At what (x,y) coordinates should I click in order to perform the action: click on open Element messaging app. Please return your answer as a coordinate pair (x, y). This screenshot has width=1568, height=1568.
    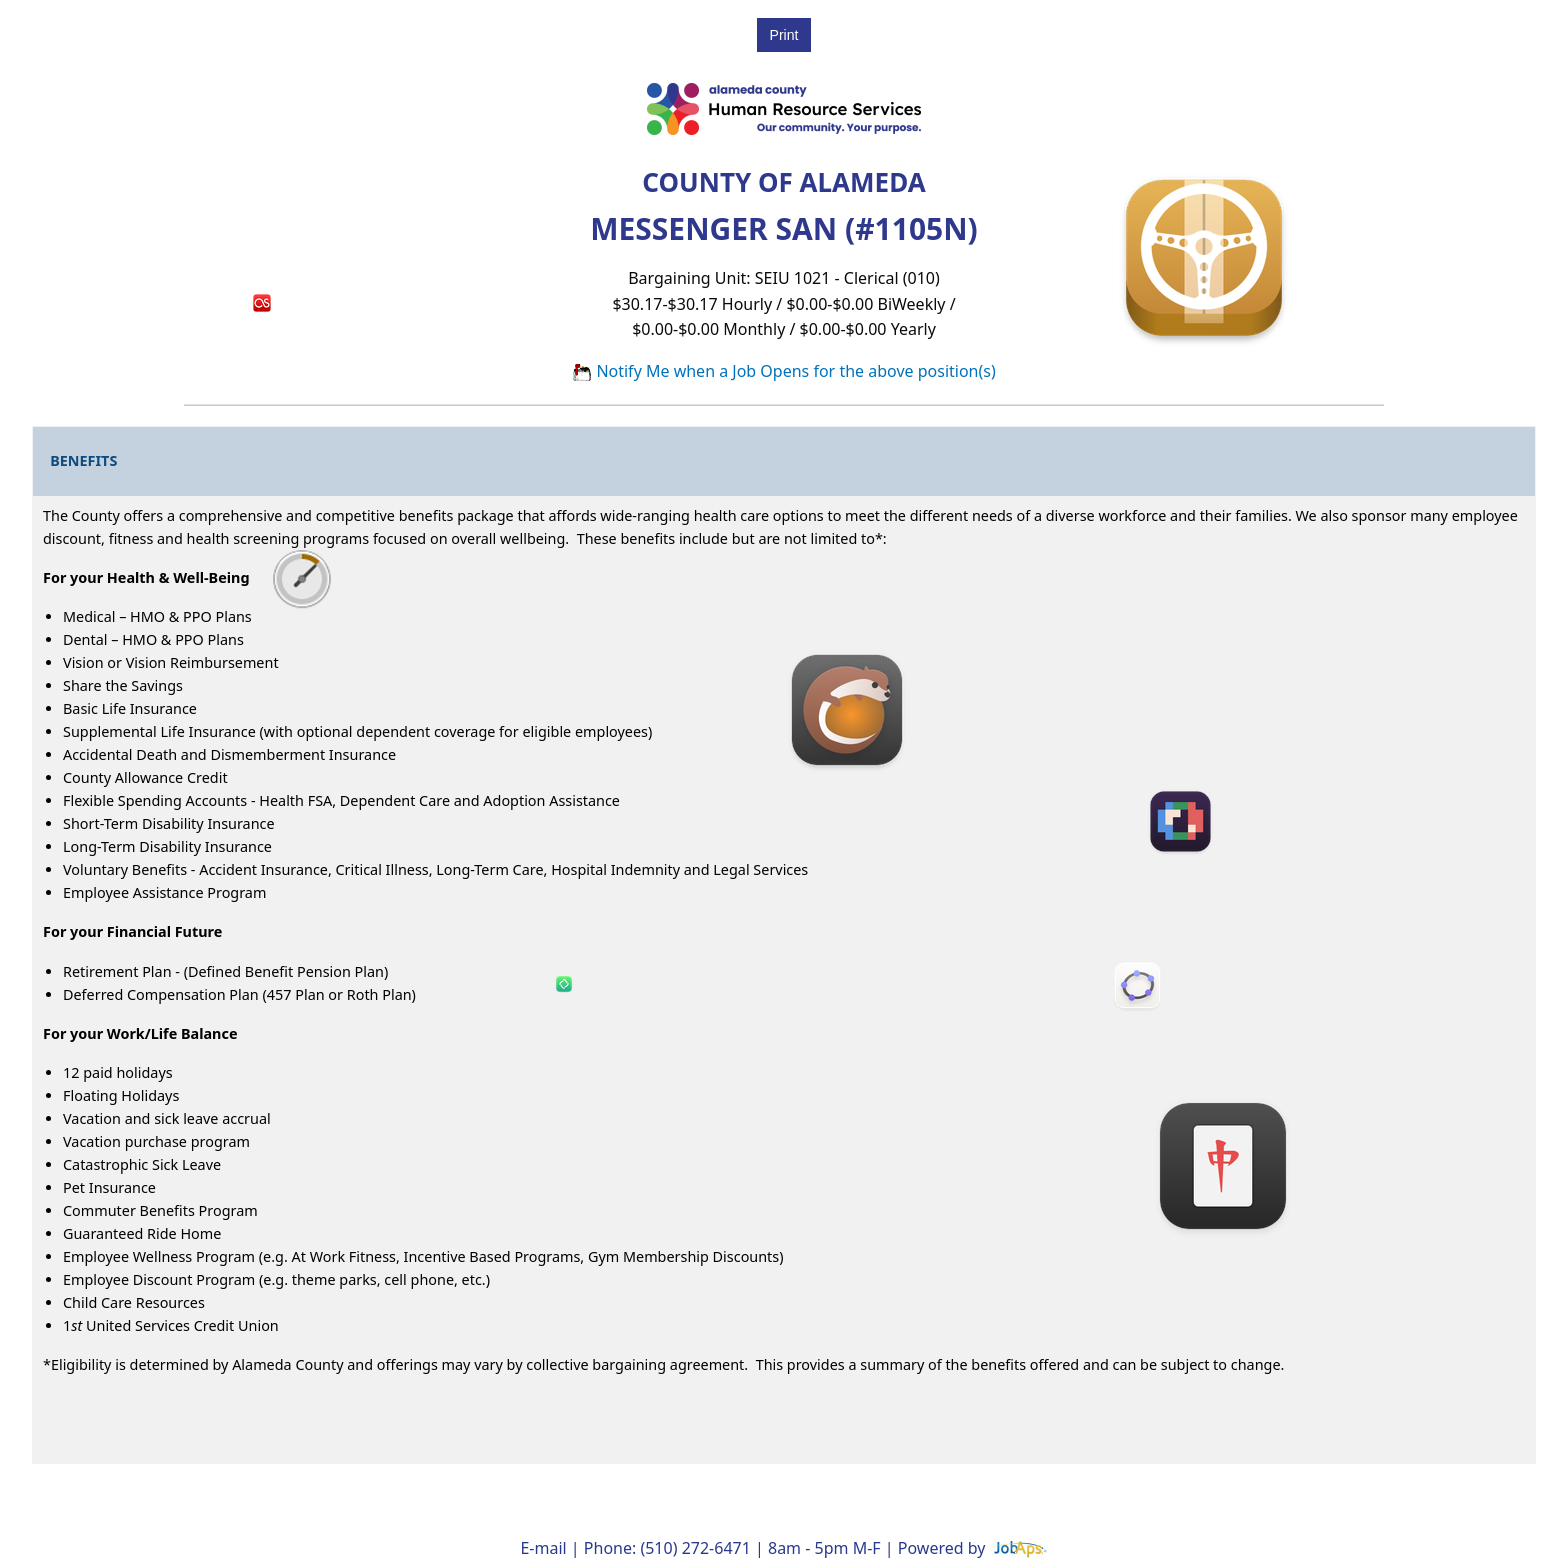
    Looking at the image, I should click on (564, 984).